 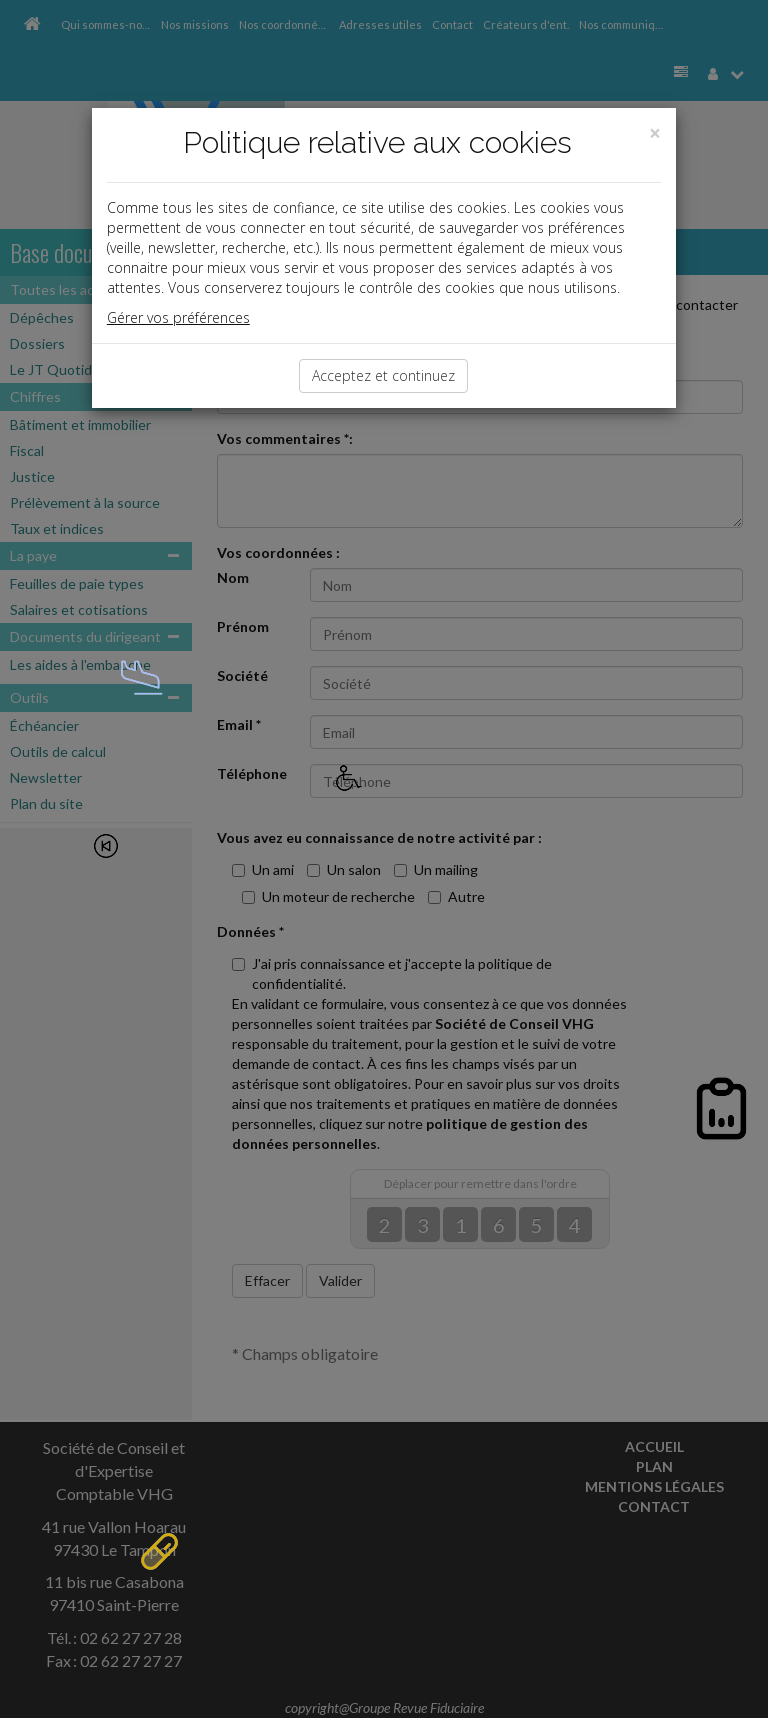 What do you see at coordinates (139, 677) in the screenshot?
I see `indicates flight arrival or landing status` at bounding box center [139, 677].